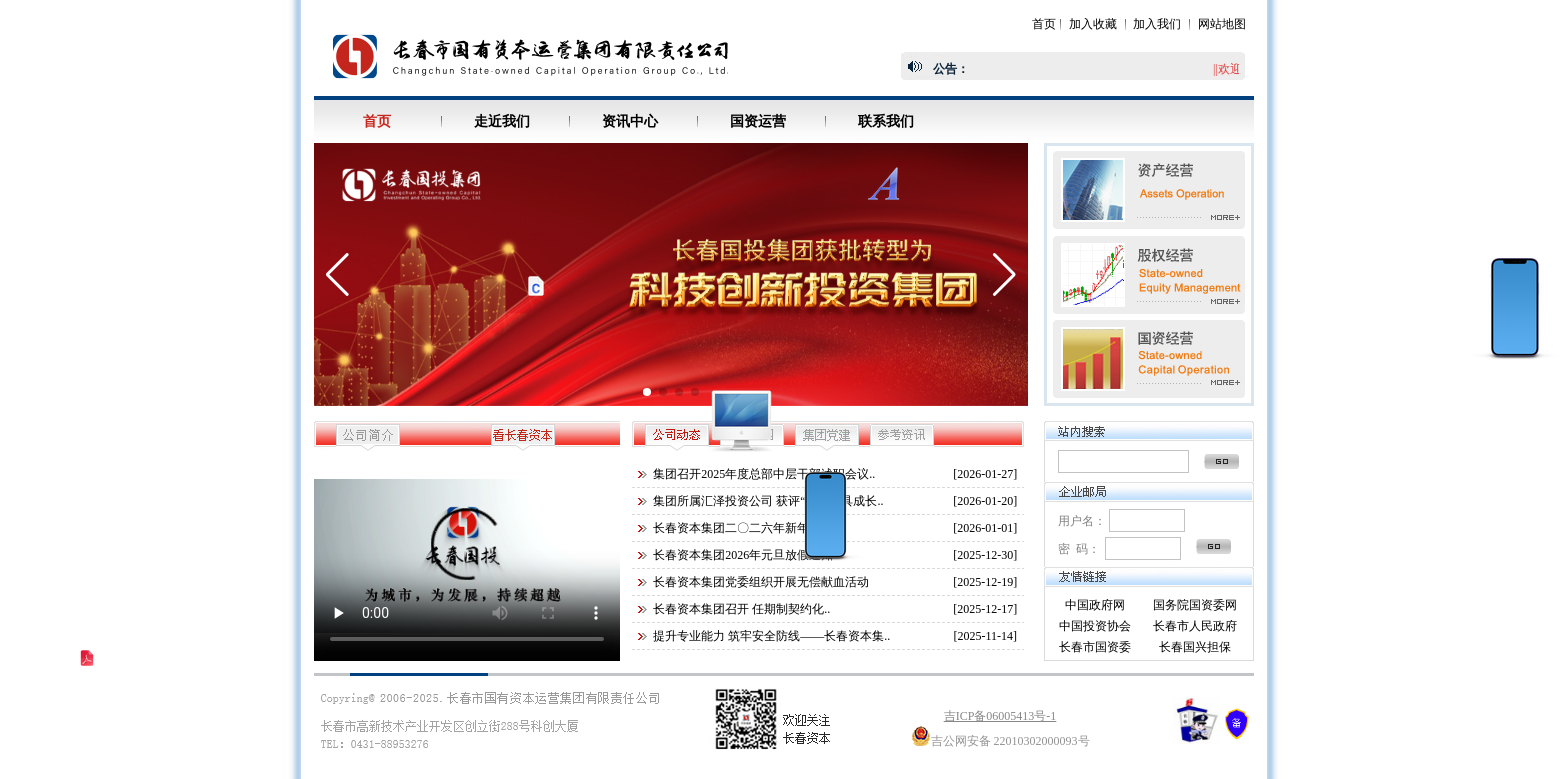 The height and width of the screenshot is (779, 1568). Describe the element at coordinates (825, 516) in the screenshot. I see `indicates a connected iPhone 14 Pro device` at that location.